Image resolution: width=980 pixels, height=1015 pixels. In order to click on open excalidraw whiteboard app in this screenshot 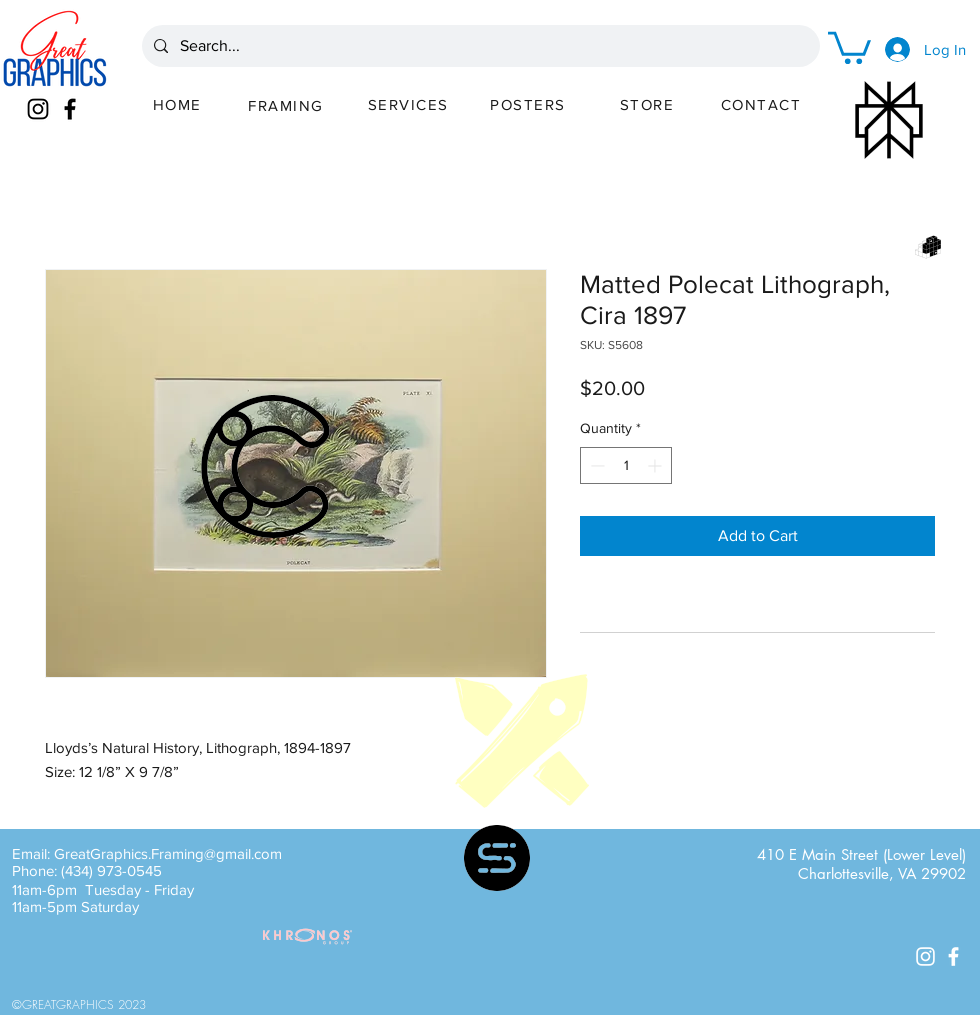, I will do `click(522, 741)`.